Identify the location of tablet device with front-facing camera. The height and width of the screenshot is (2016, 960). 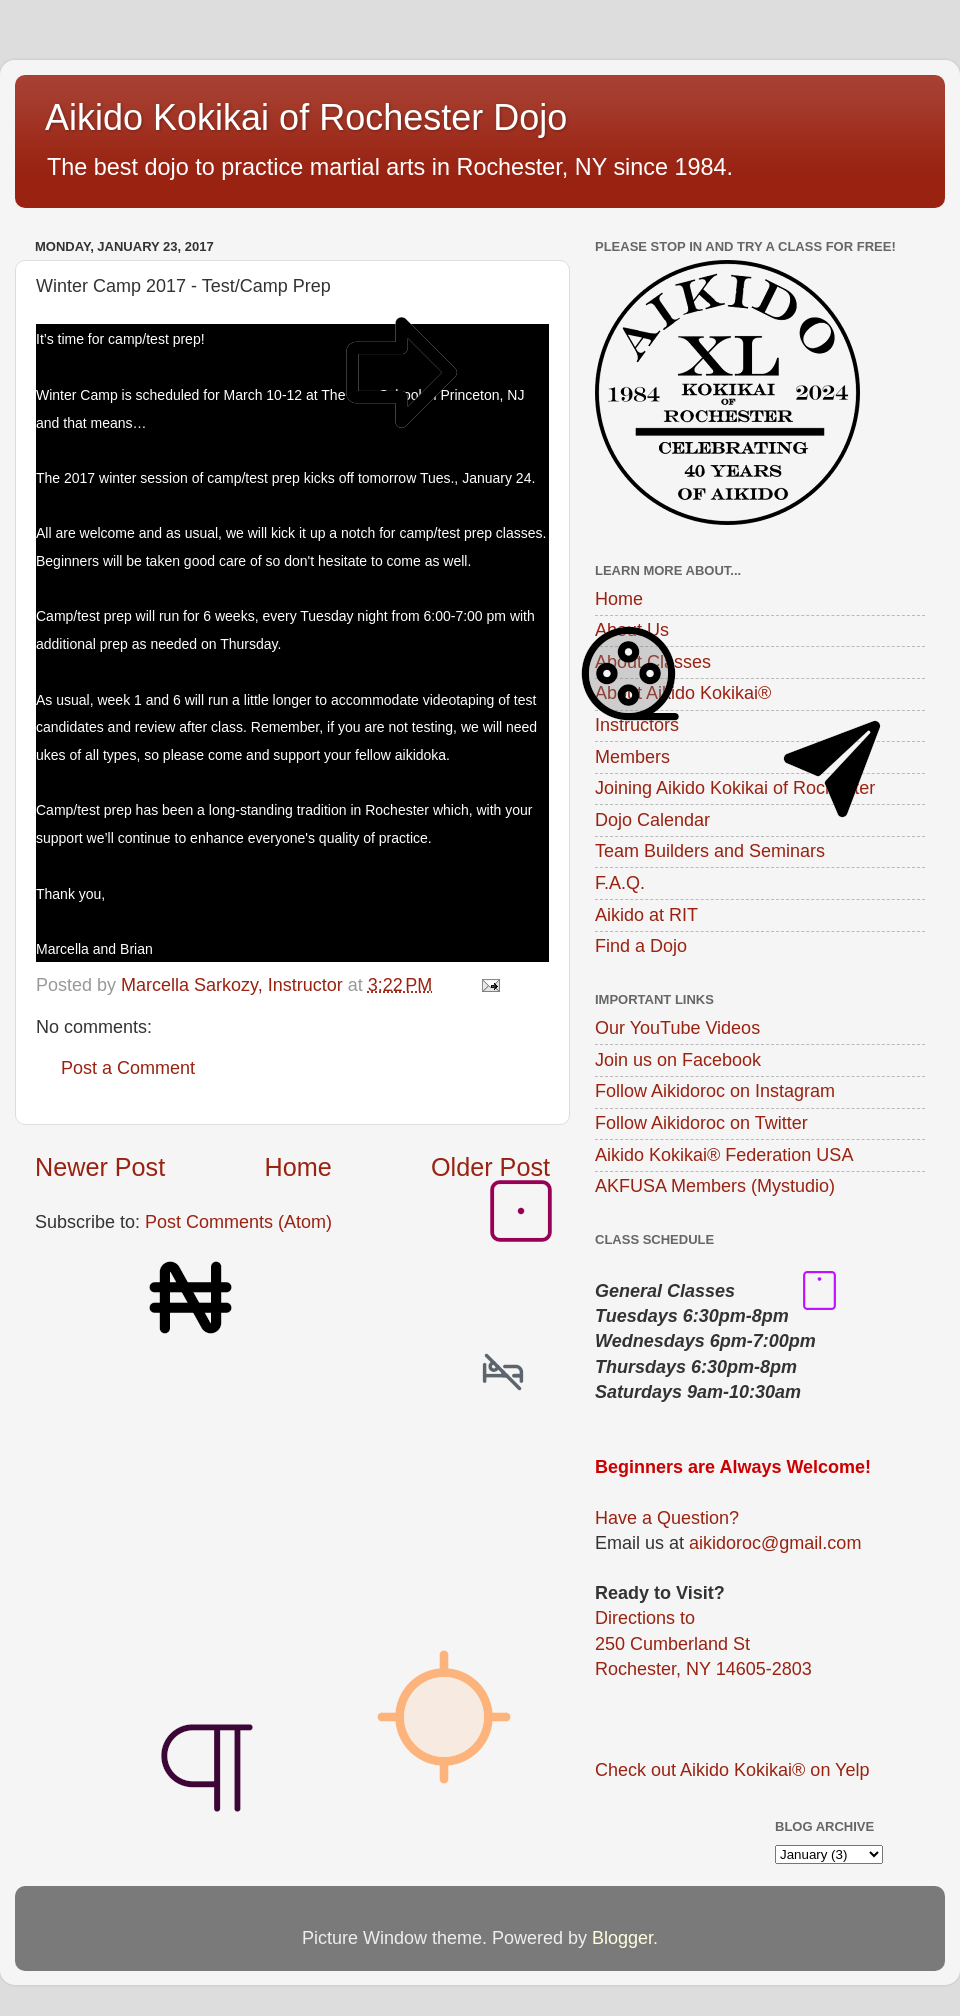
(819, 1290).